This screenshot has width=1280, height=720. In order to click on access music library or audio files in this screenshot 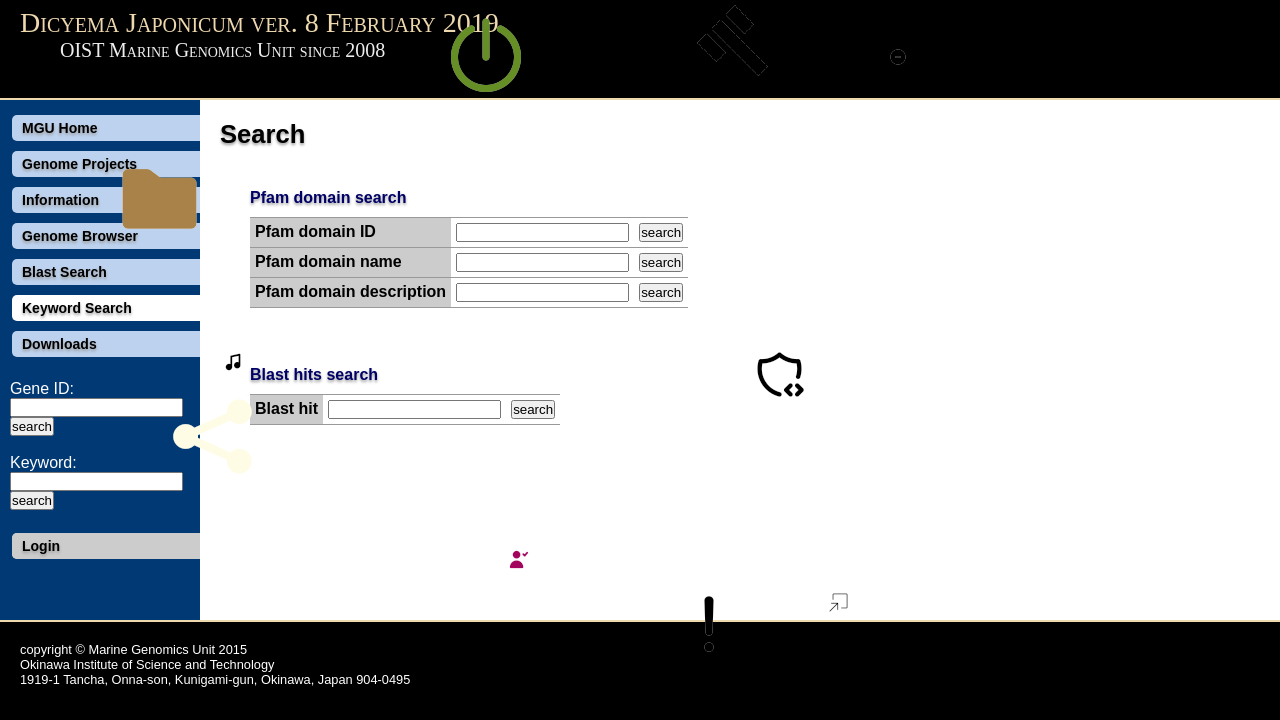, I will do `click(234, 362)`.